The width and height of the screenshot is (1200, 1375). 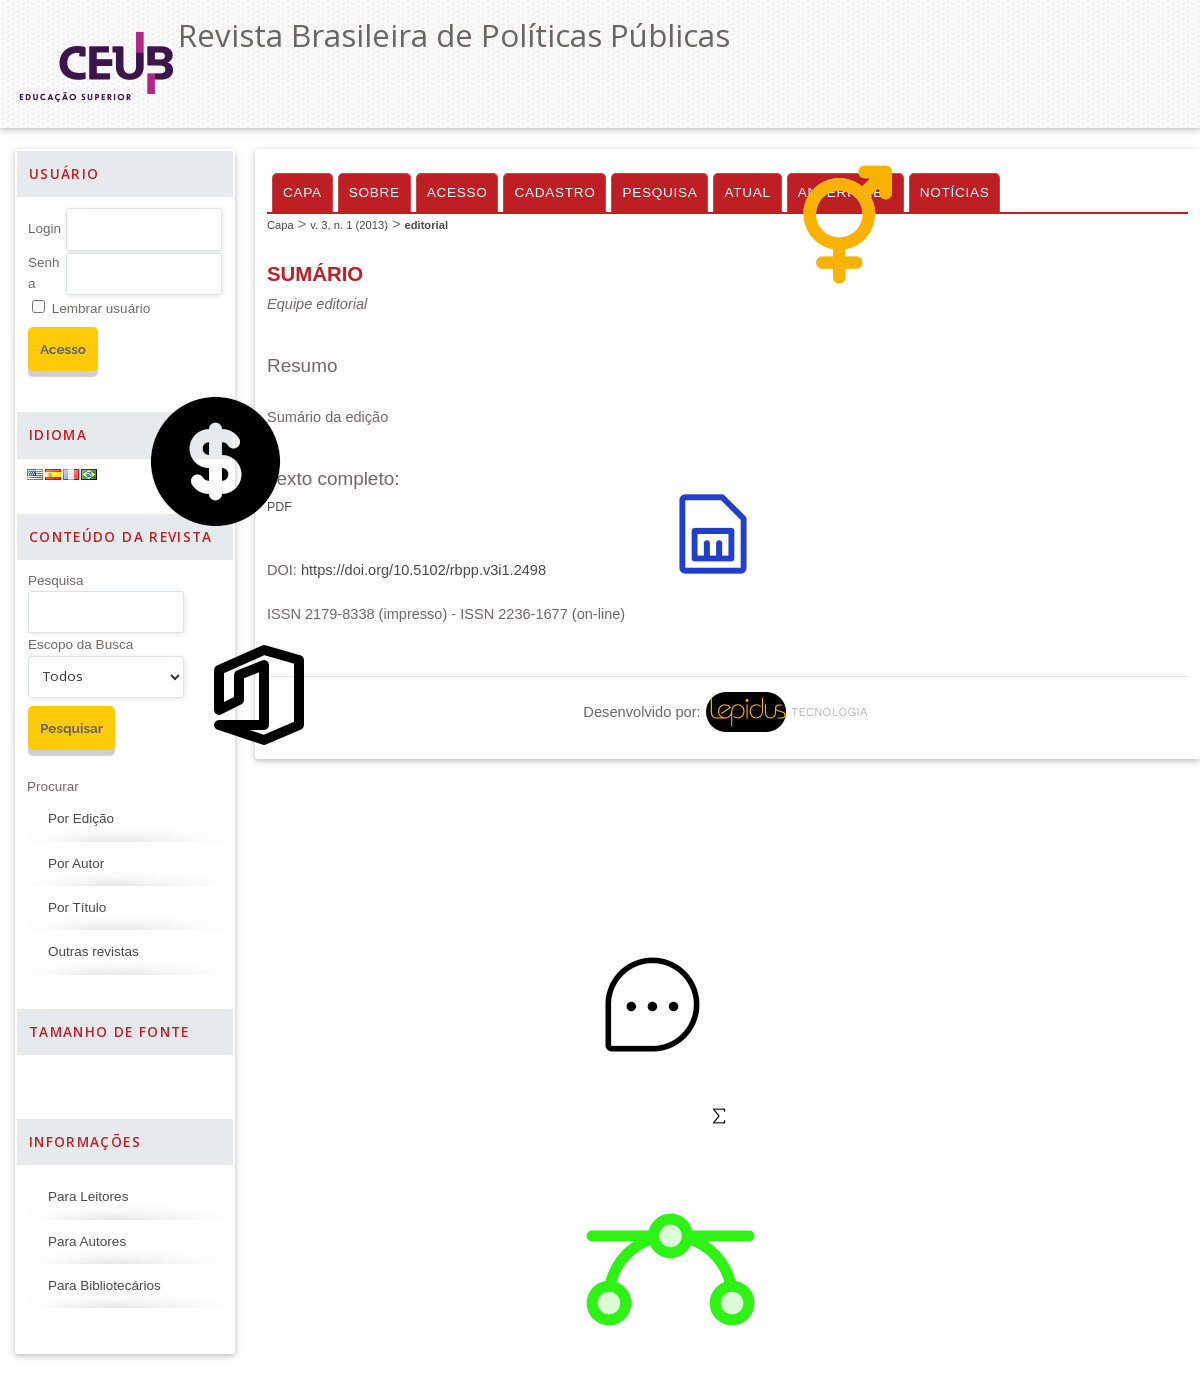 What do you see at coordinates (719, 1116) in the screenshot?
I see `calculate sum or total of selected values` at bounding box center [719, 1116].